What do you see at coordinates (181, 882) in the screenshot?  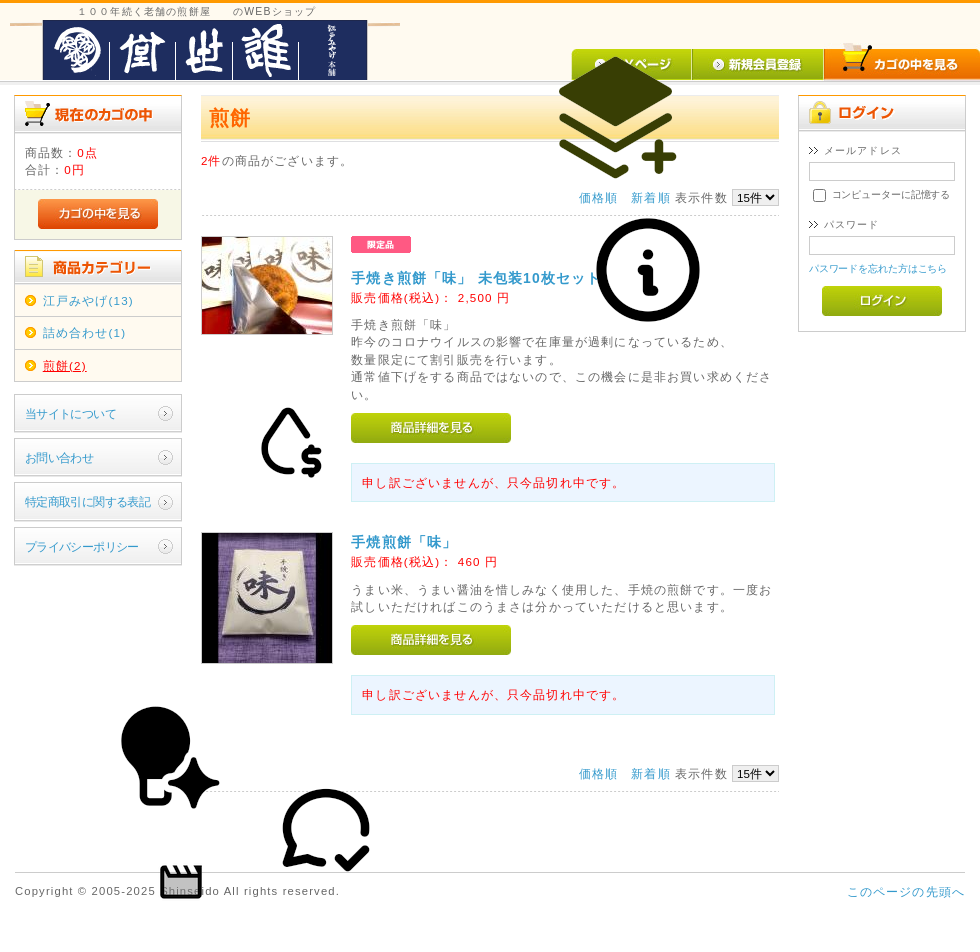 I see `access movies or video content` at bounding box center [181, 882].